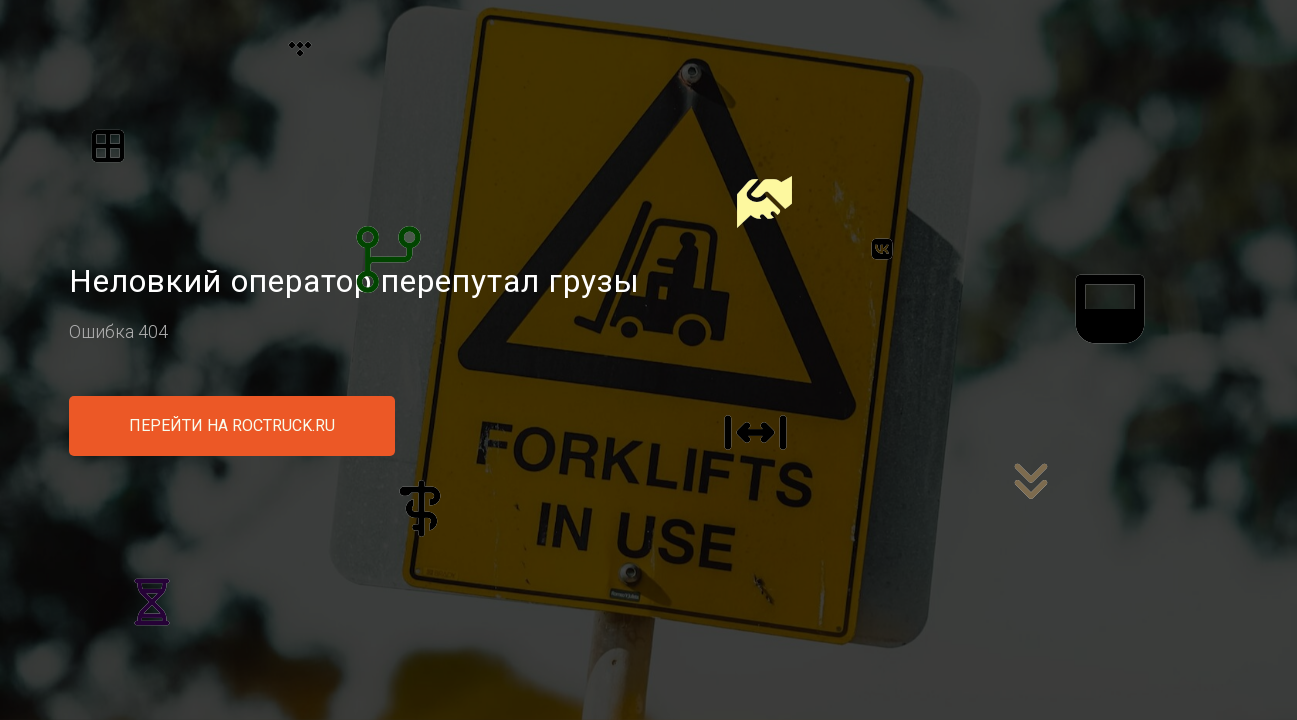  I want to click on open tidal music streaming app, so click(300, 49).